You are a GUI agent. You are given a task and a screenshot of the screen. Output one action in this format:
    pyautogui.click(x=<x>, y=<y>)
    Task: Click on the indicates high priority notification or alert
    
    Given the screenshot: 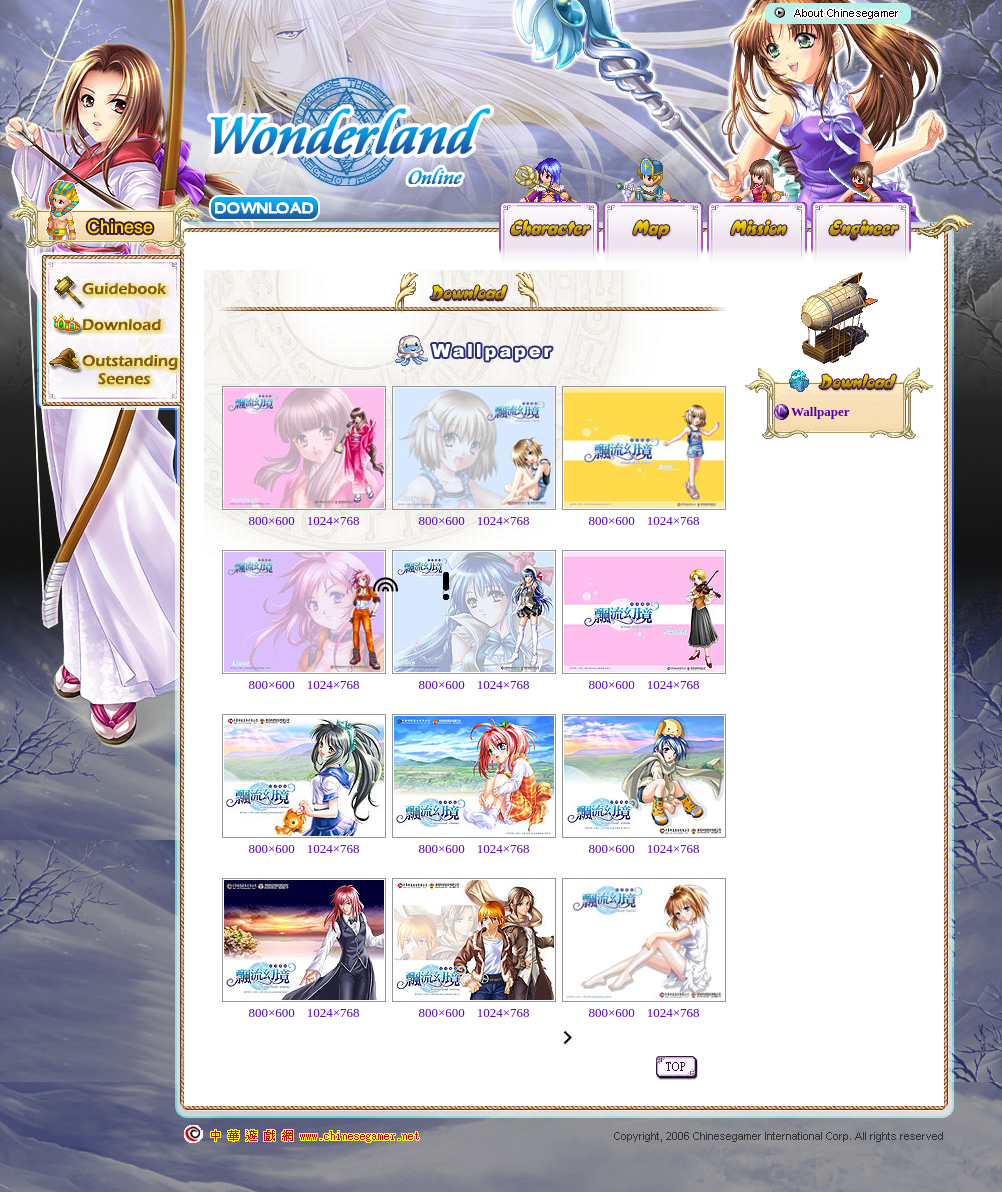 What is the action you would take?
    pyautogui.click(x=446, y=586)
    